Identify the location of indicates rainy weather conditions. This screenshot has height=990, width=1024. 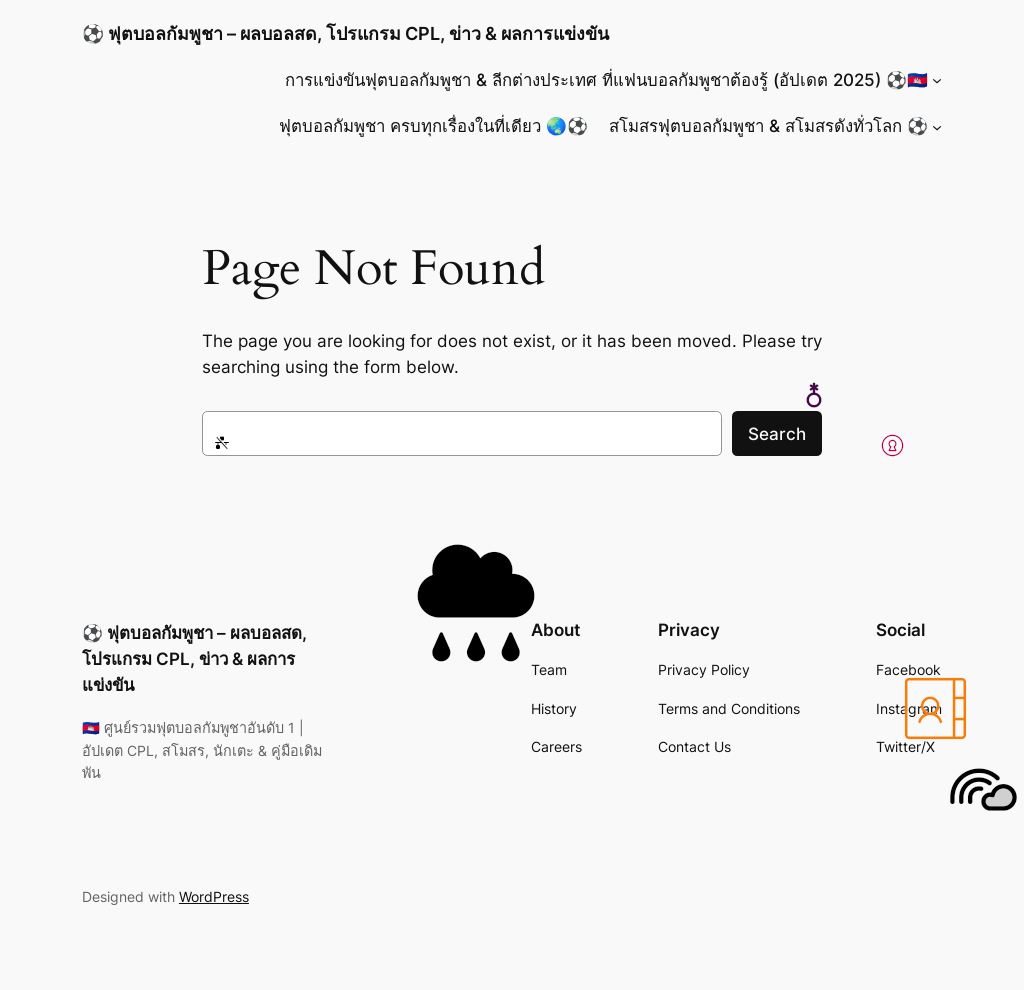
(476, 603).